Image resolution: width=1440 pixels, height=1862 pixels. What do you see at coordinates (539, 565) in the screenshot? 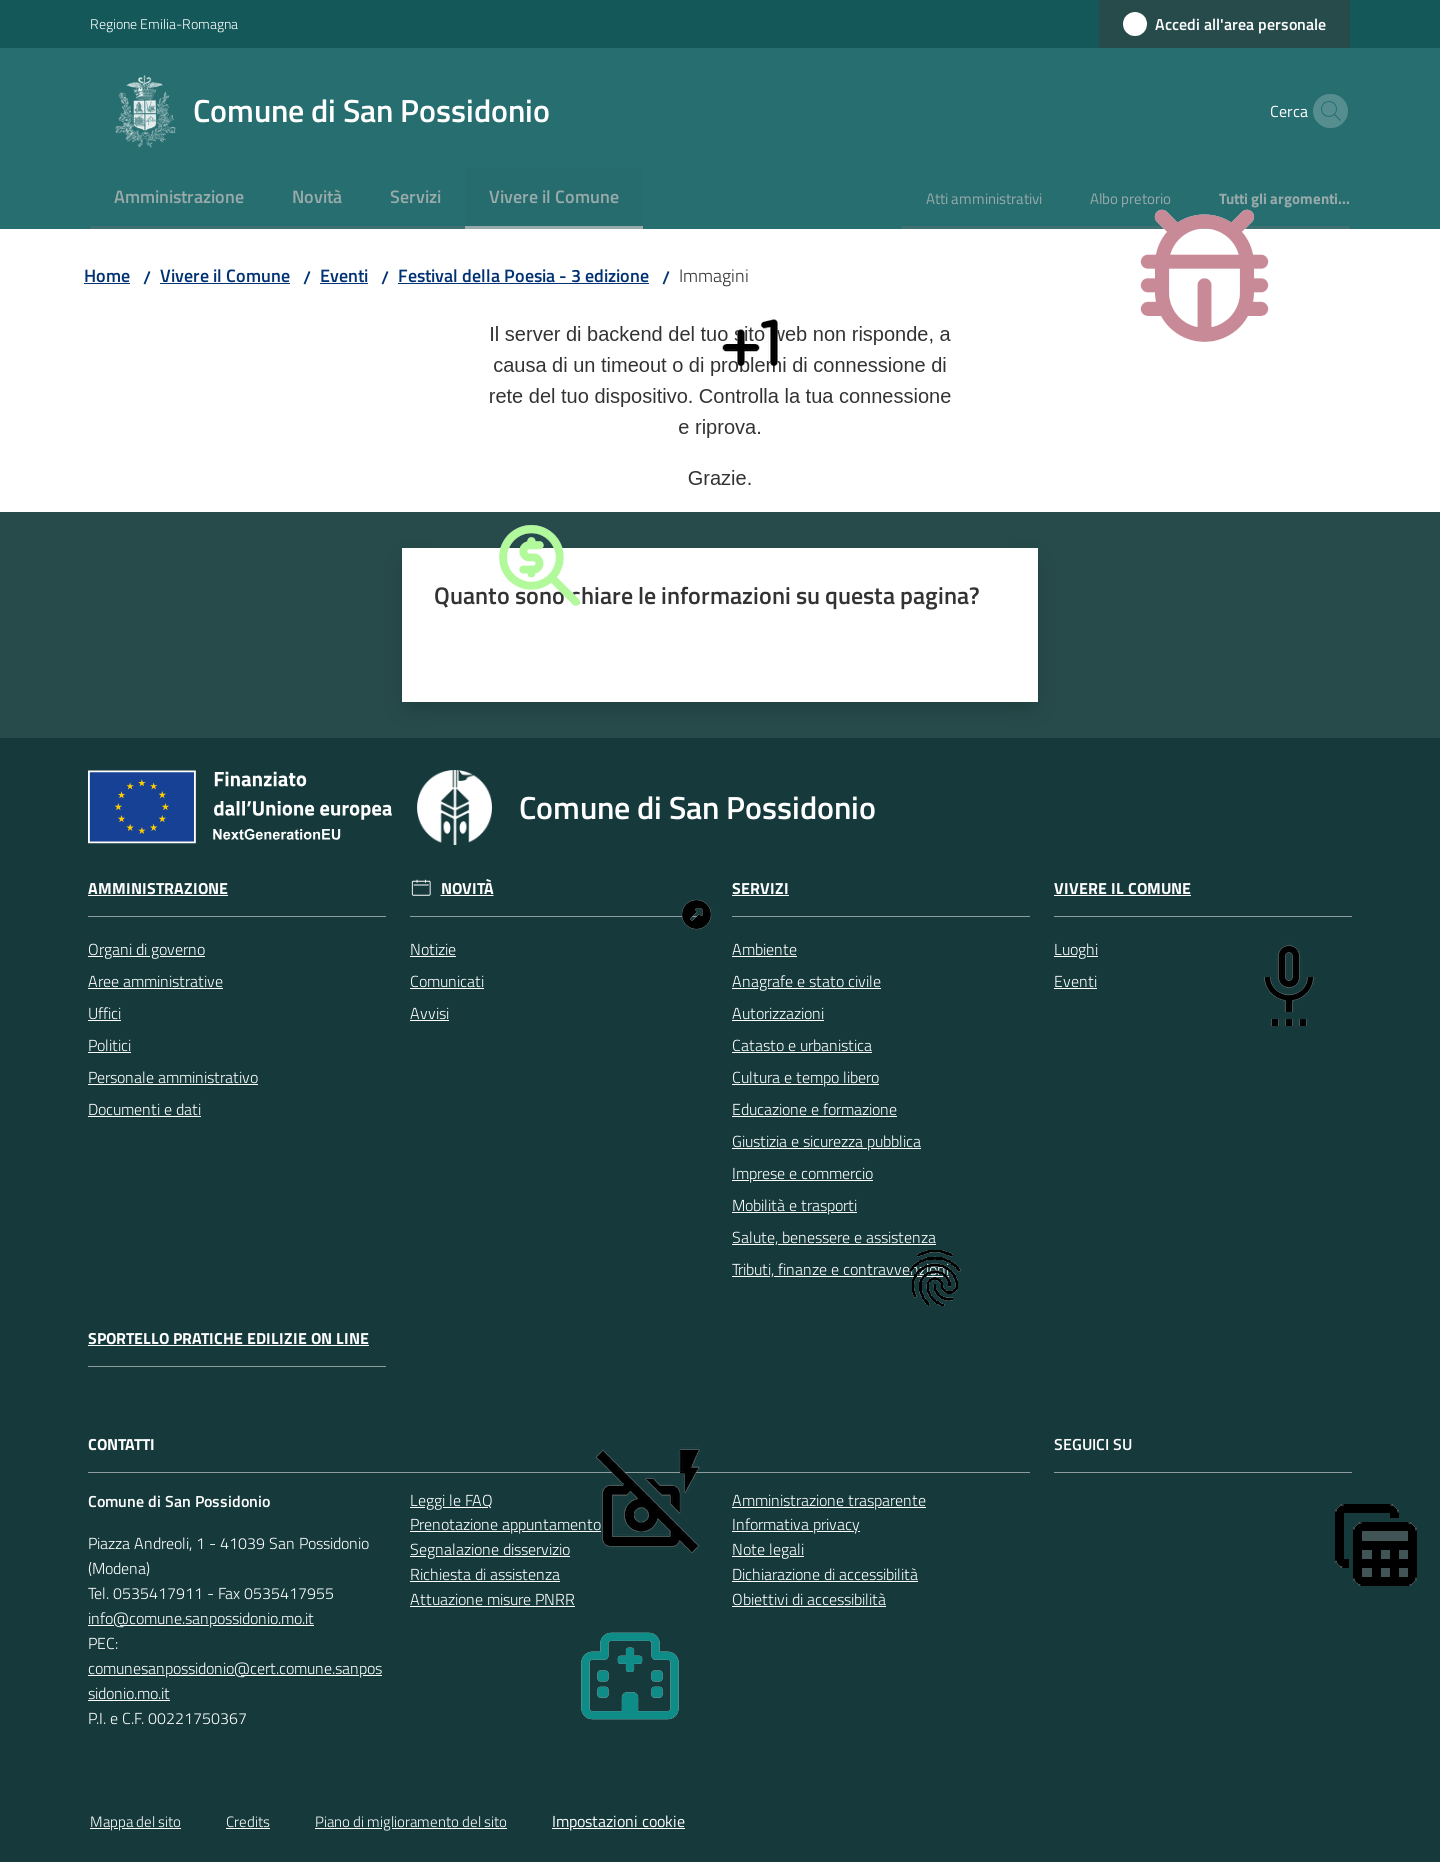
I see `search for pricing or cost information` at bounding box center [539, 565].